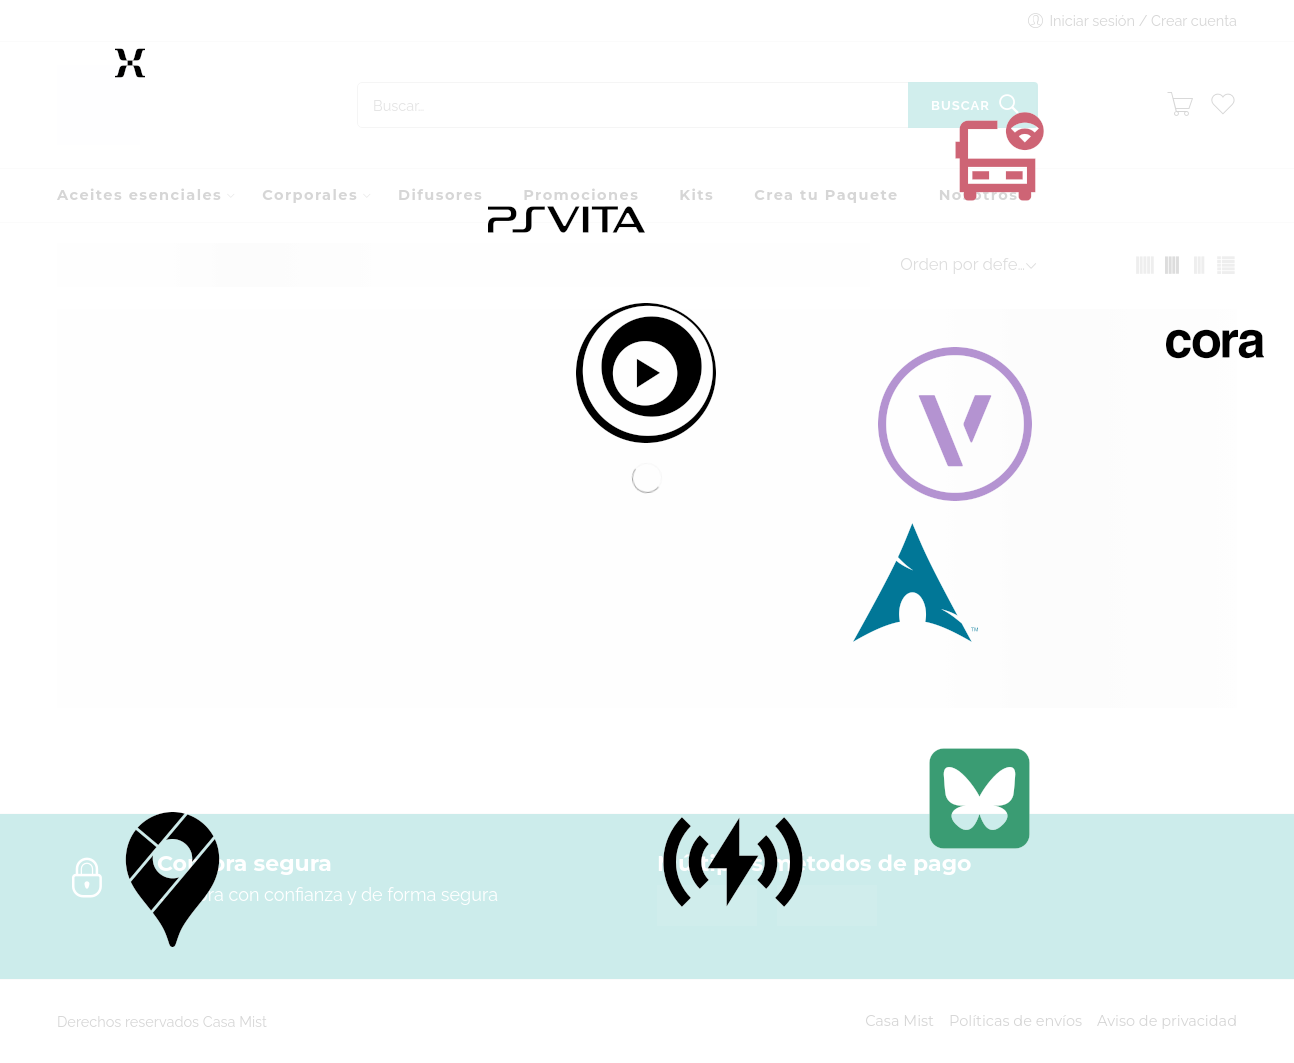 The image size is (1294, 1063). What do you see at coordinates (915, 582) in the screenshot?
I see `Arch Linux logo` at bounding box center [915, 582].